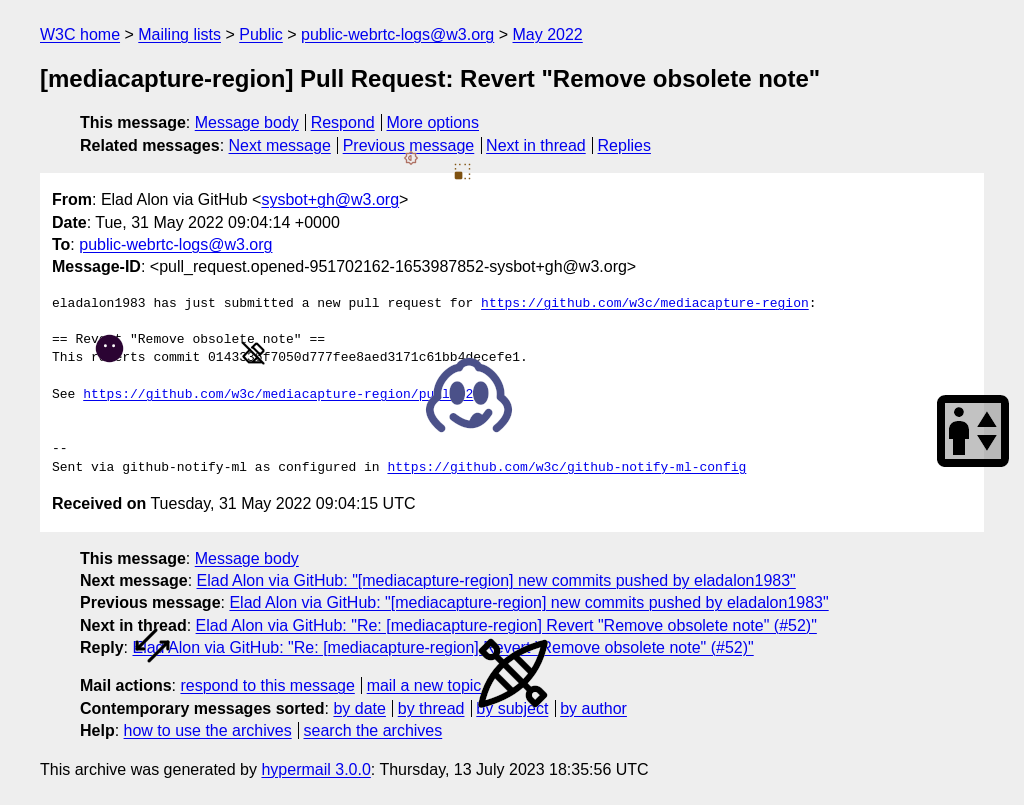  Describe the element at coordinates (469, 397) in the screenshot. I see `indicates a Michelin Bib Gourmand rated restaurant` at that location.